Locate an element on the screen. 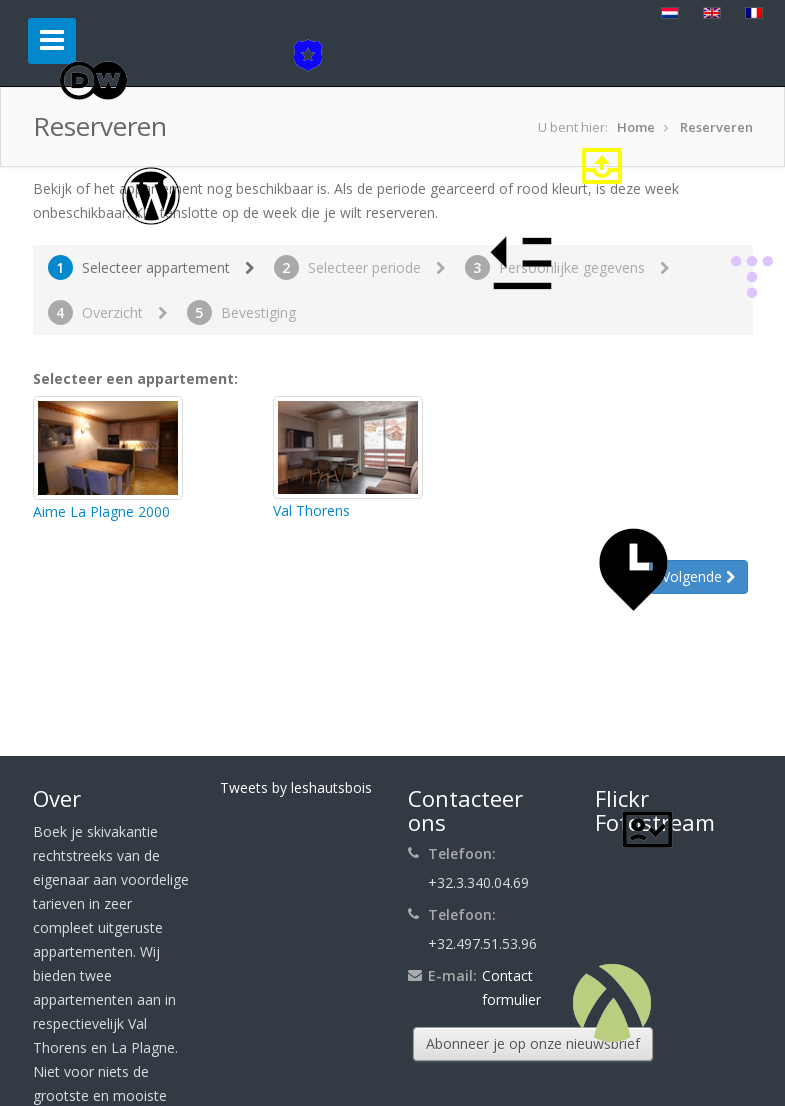 This screenshot has height=1106, width=785. verified ID or credential is located at coordinates (647, 829).